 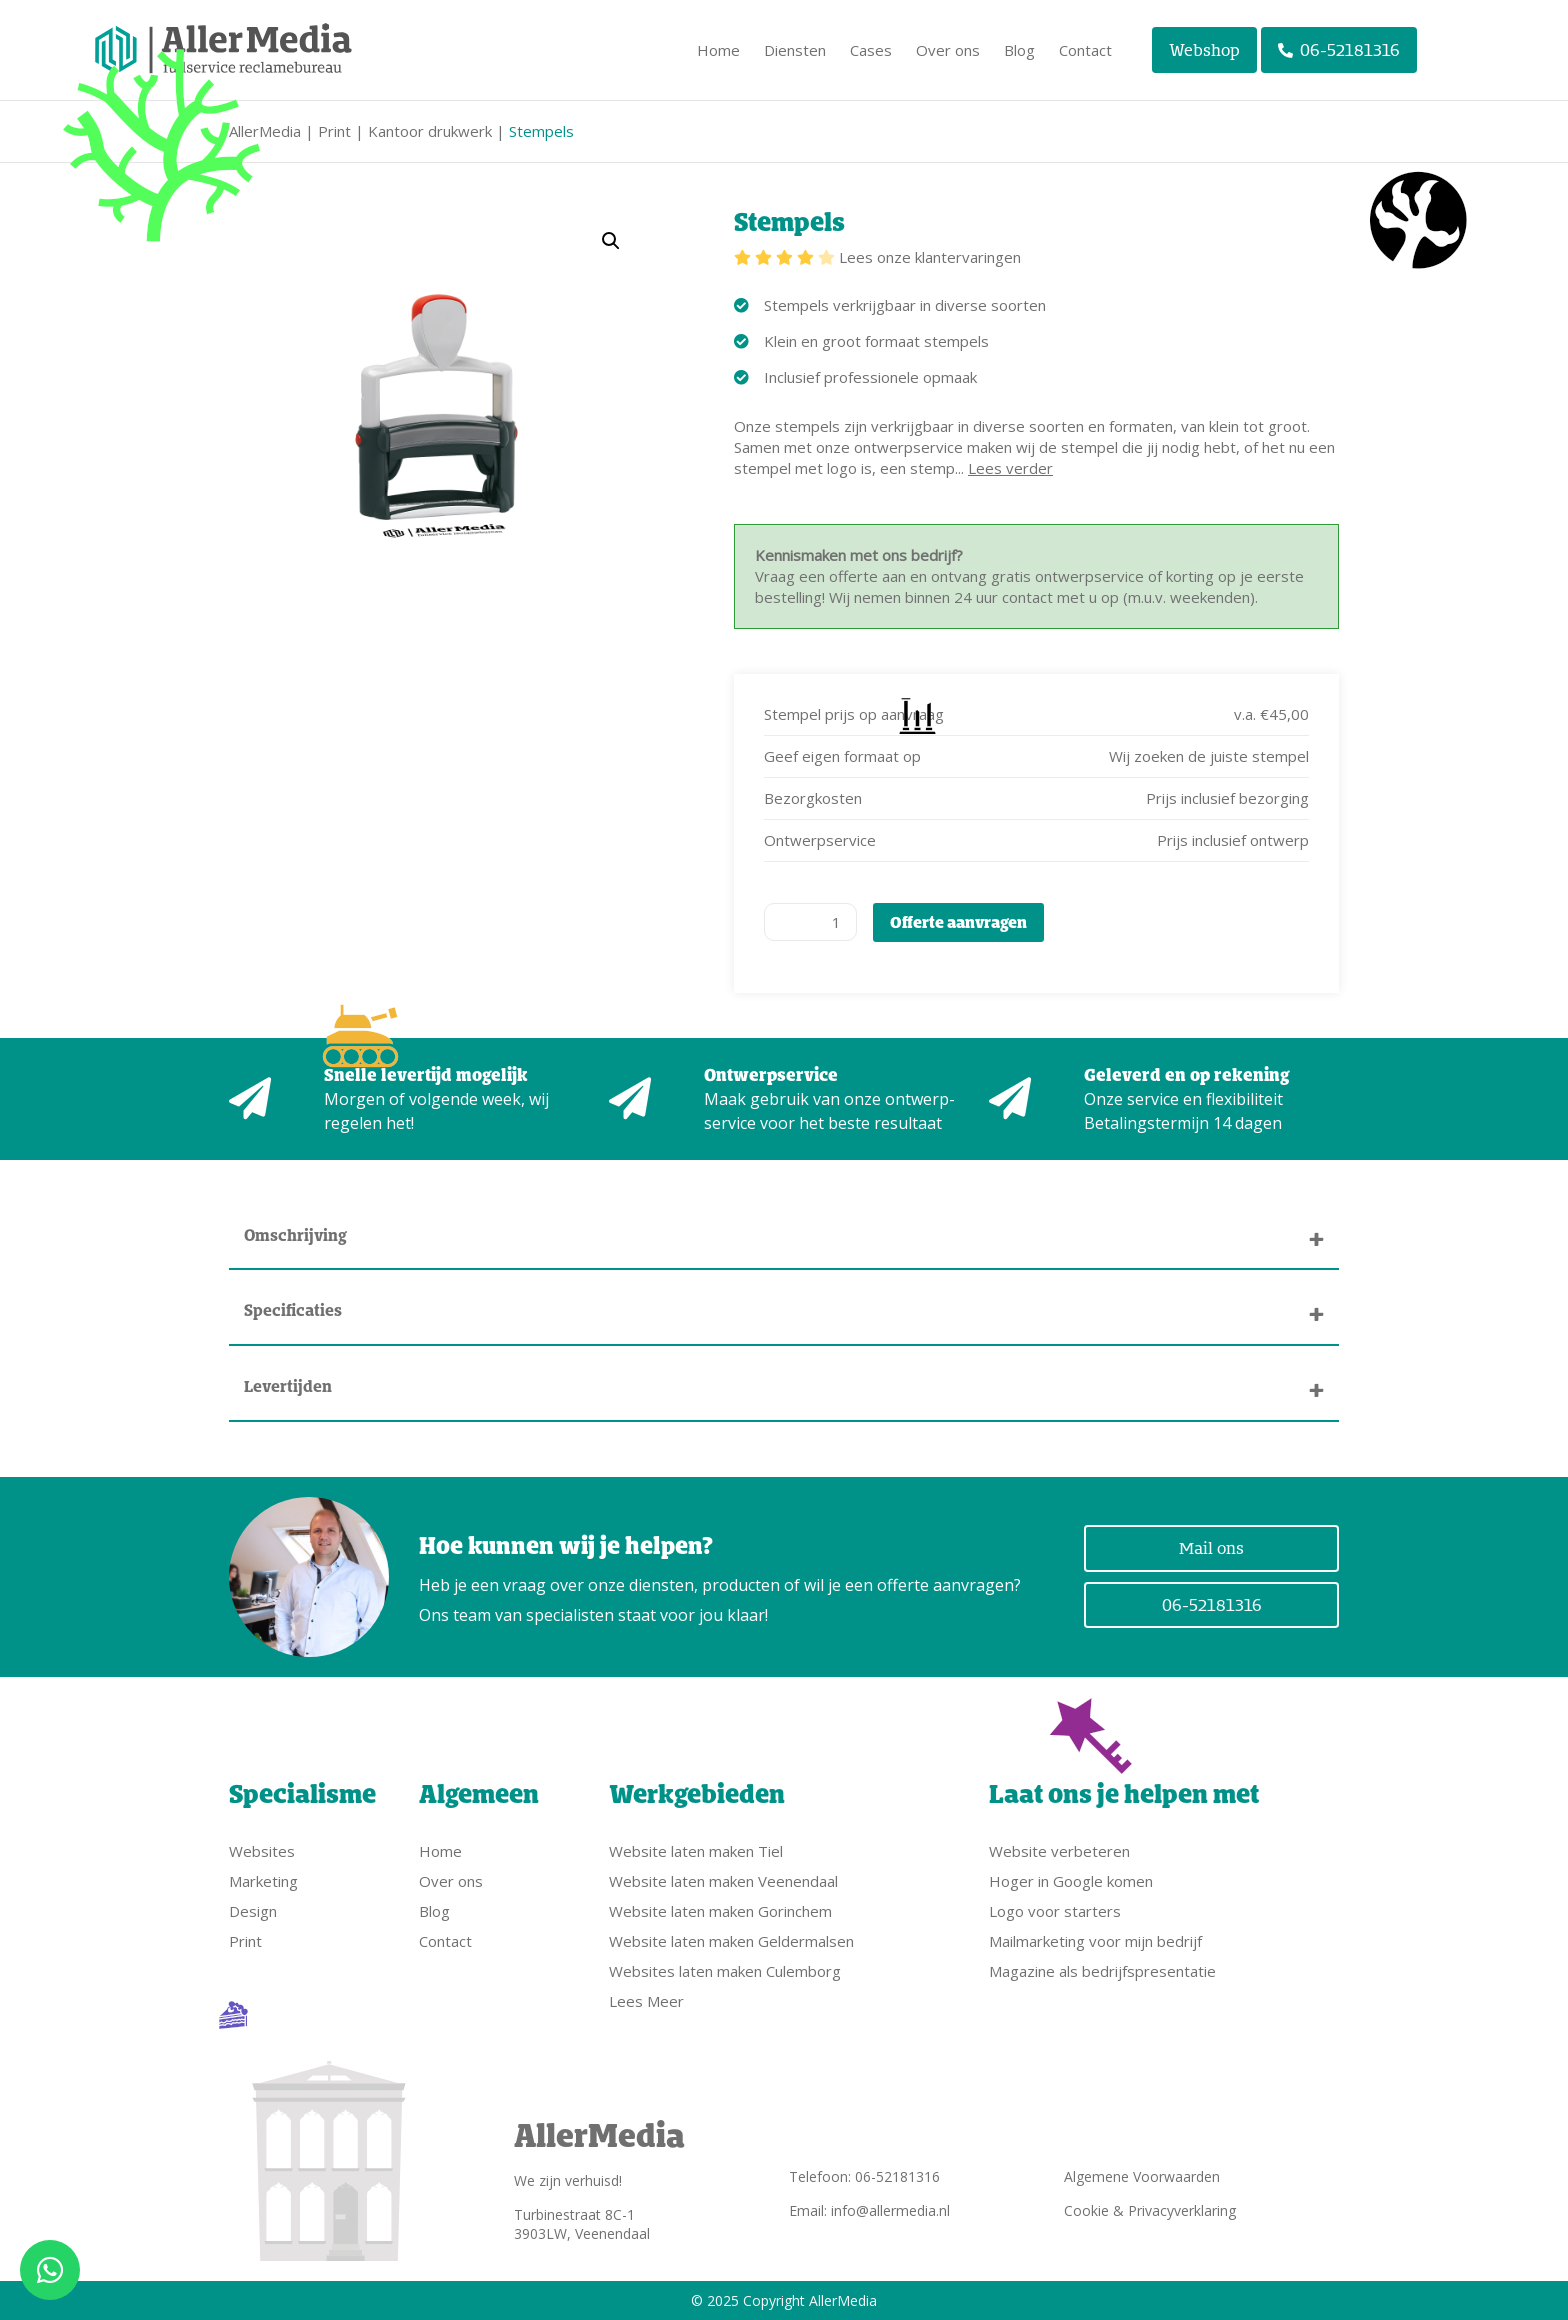 What do you see at coordinates (1418, 220) in the screenshot?
I see `activate midnight claw ability` at bounding box center [1418, 220].